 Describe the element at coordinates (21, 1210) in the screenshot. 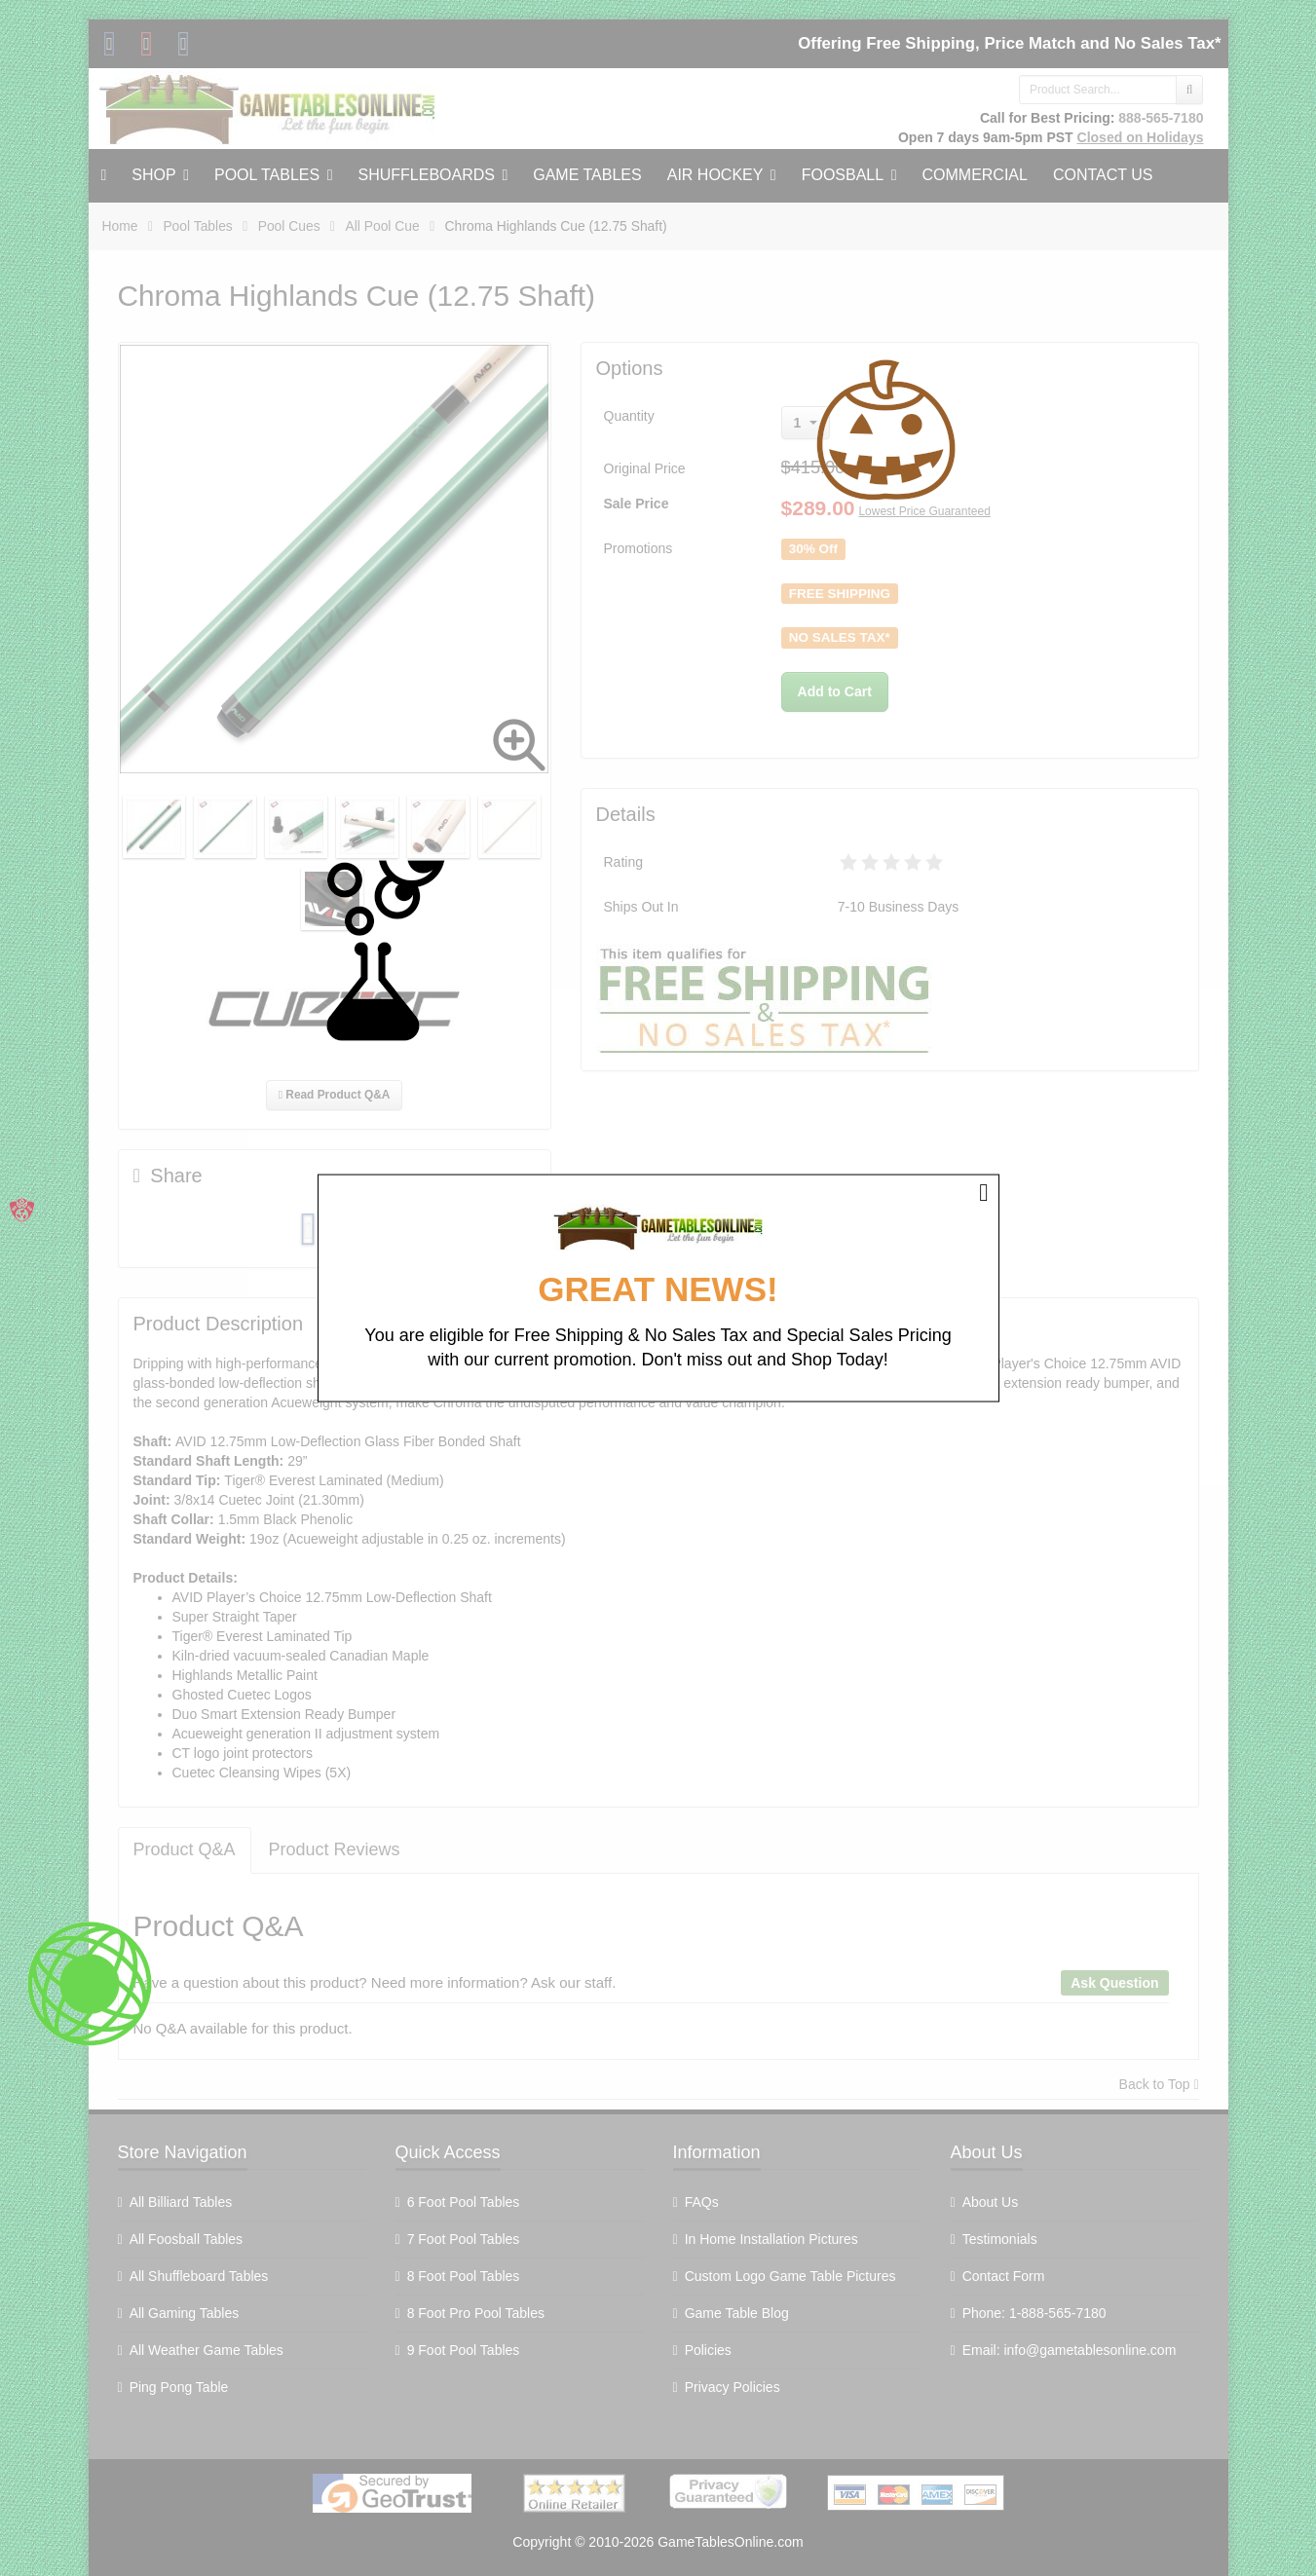

I see `select the air man character` at that location.